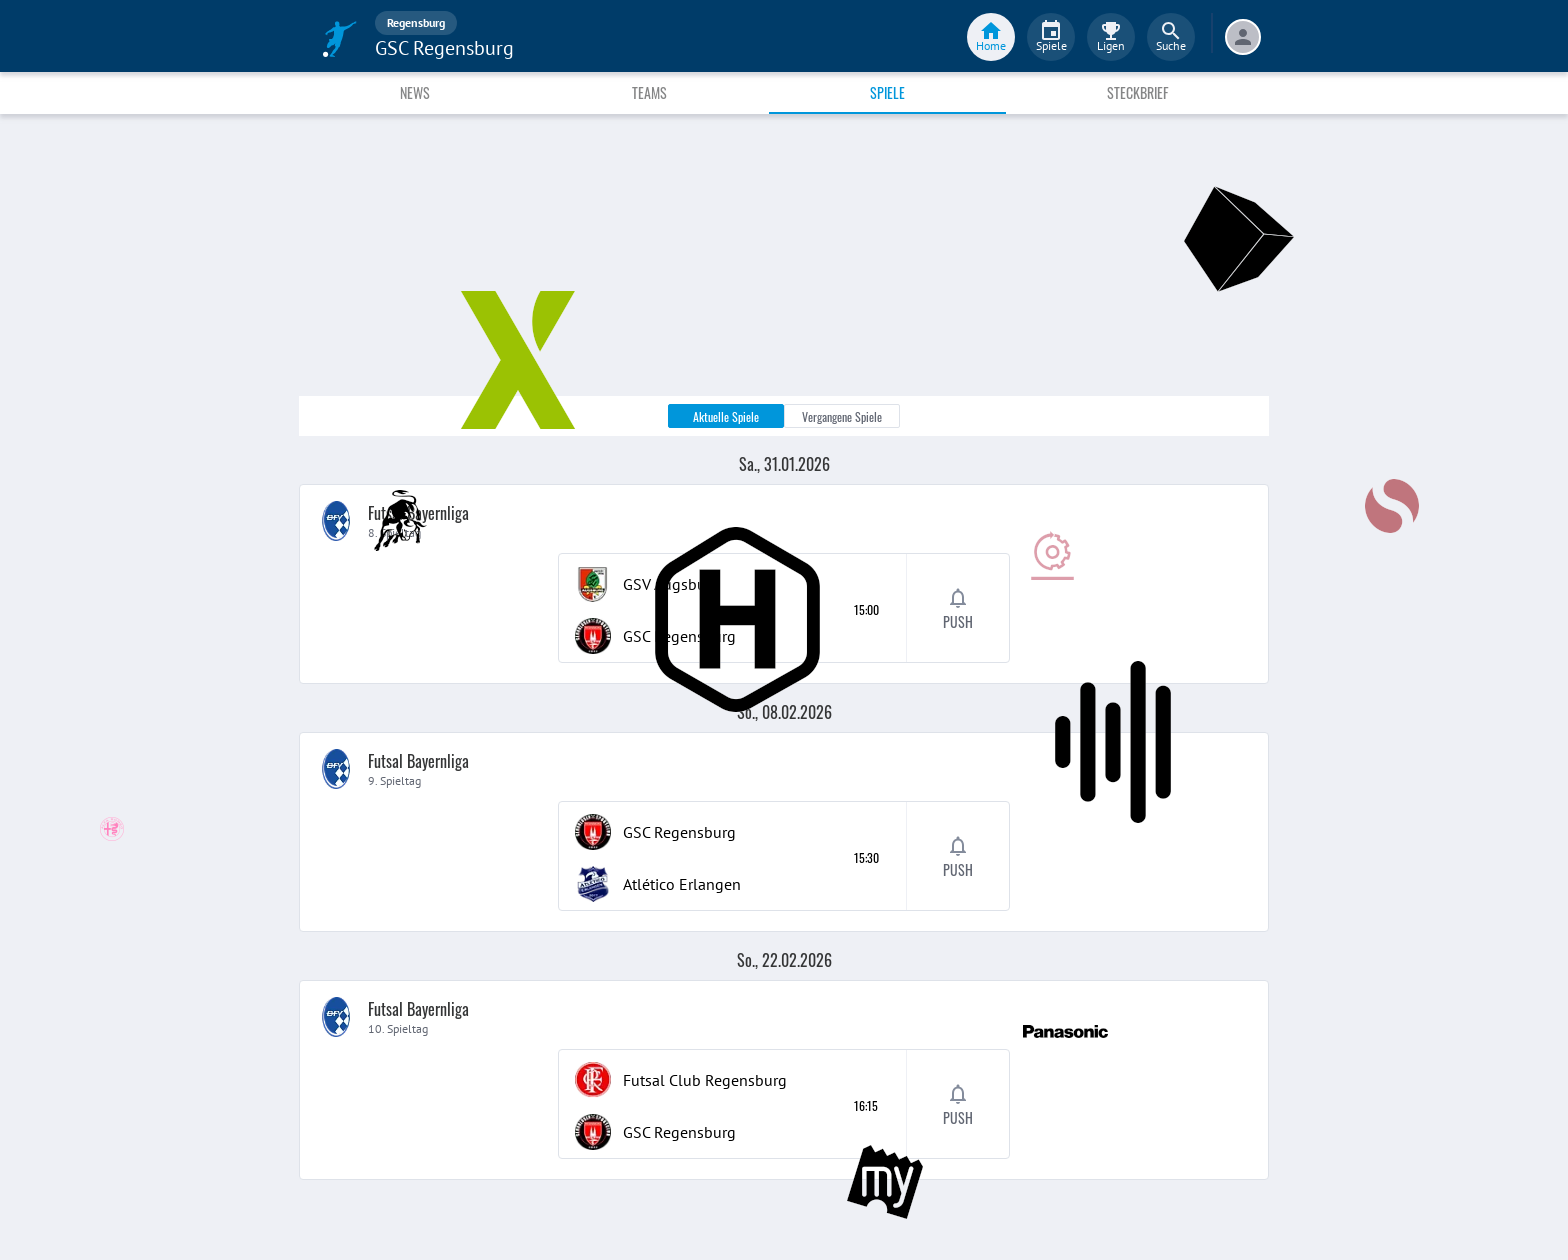 This screenshot has width=1568, height=1260. I want to click on panasonic brand logo, so click(1065, 1031).